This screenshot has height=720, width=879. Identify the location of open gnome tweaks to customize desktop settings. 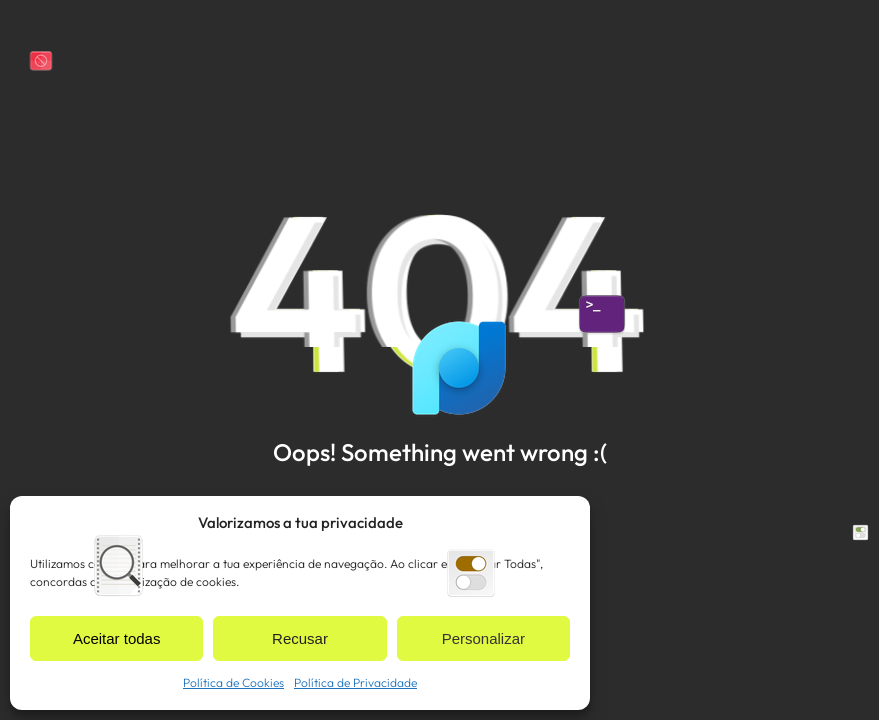
(860, 532).